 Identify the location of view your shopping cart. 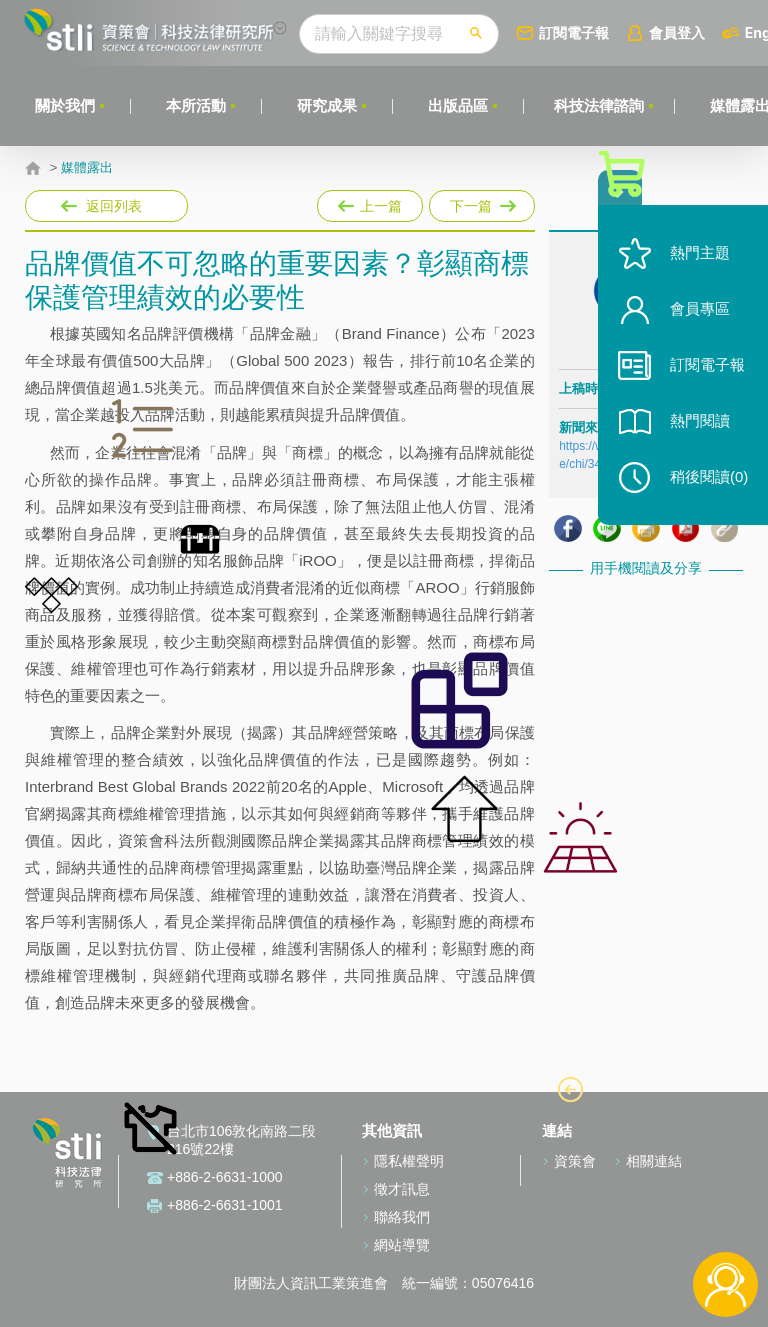
(622, 174).